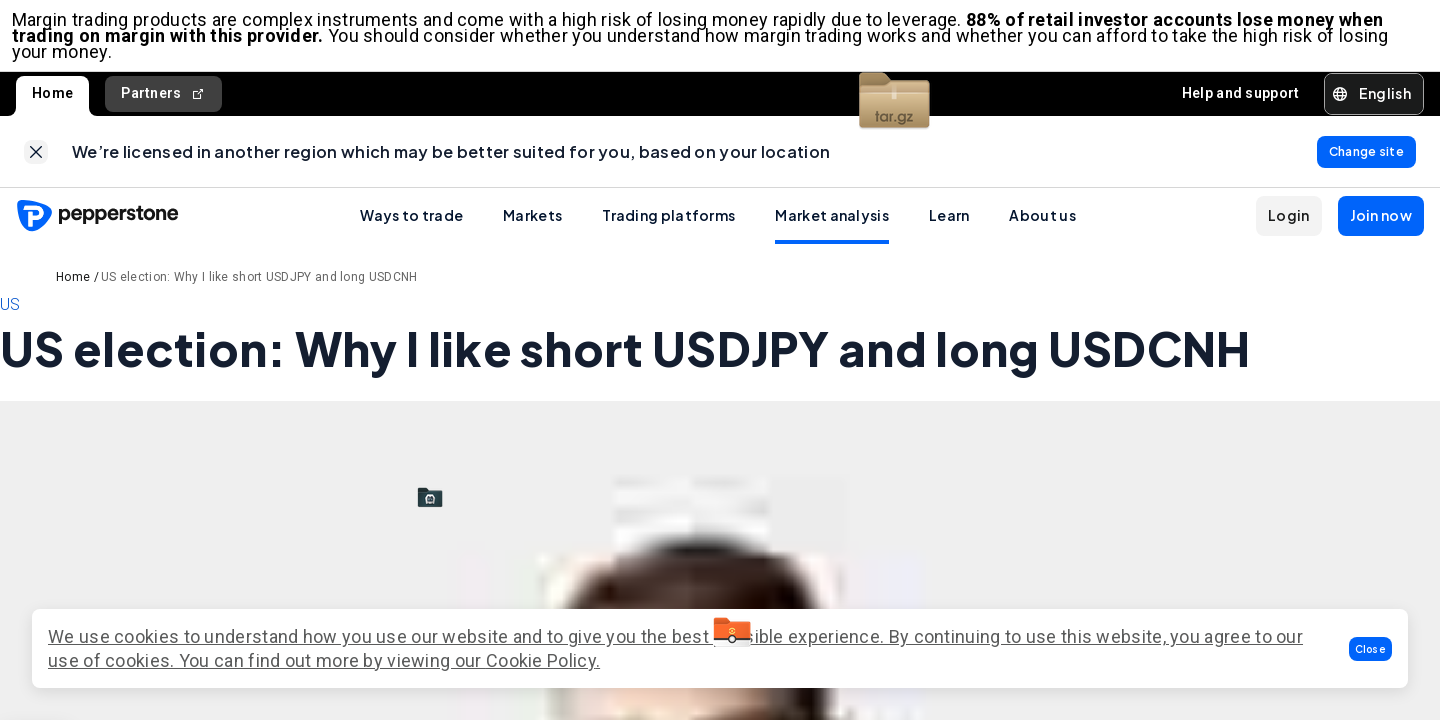 This screenshot has width=1440, height=720. What do you see at coordinates (894, 102) in the screenshot?
I see `folder containing tar.gz compressed archive files` at bounding box center [894, 102].